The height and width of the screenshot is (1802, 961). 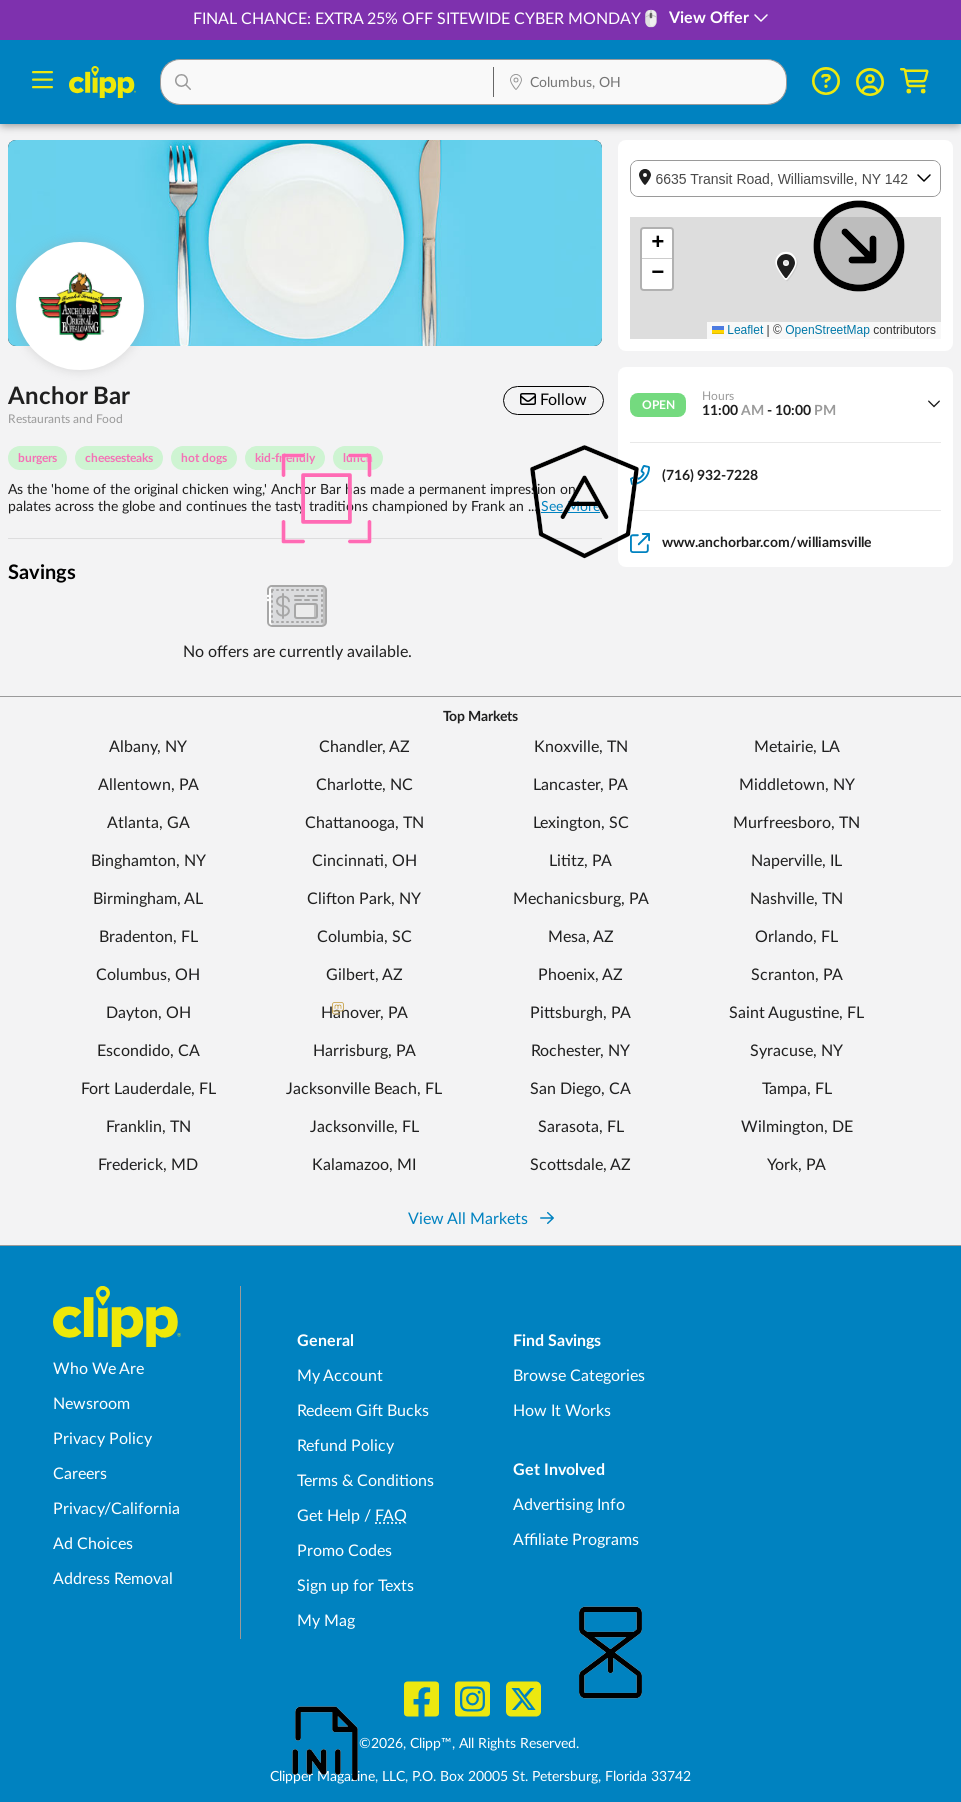 What do you see at coordinates (584, 499) in the screenshot?
I see `Angular framework logo` at bounding box center [584, 499].